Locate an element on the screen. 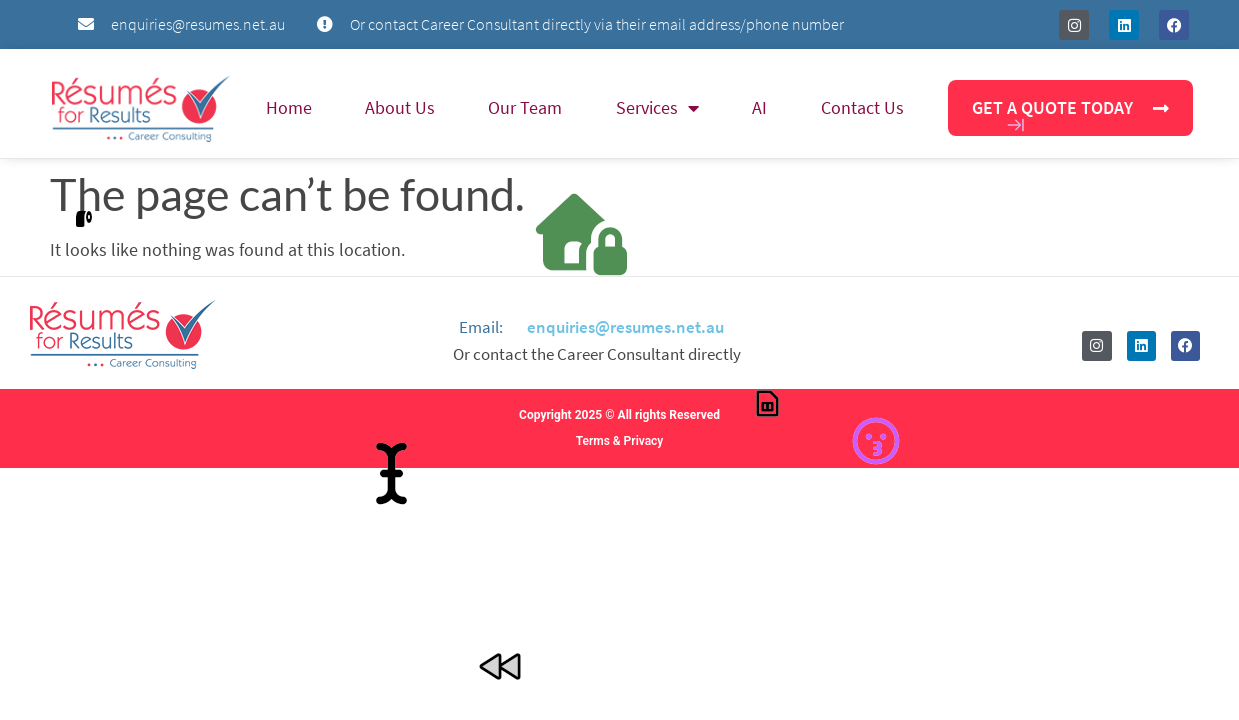 The image size is (1239, 720). rewind or skip backward in media playback is located at coordinates (501, 666).